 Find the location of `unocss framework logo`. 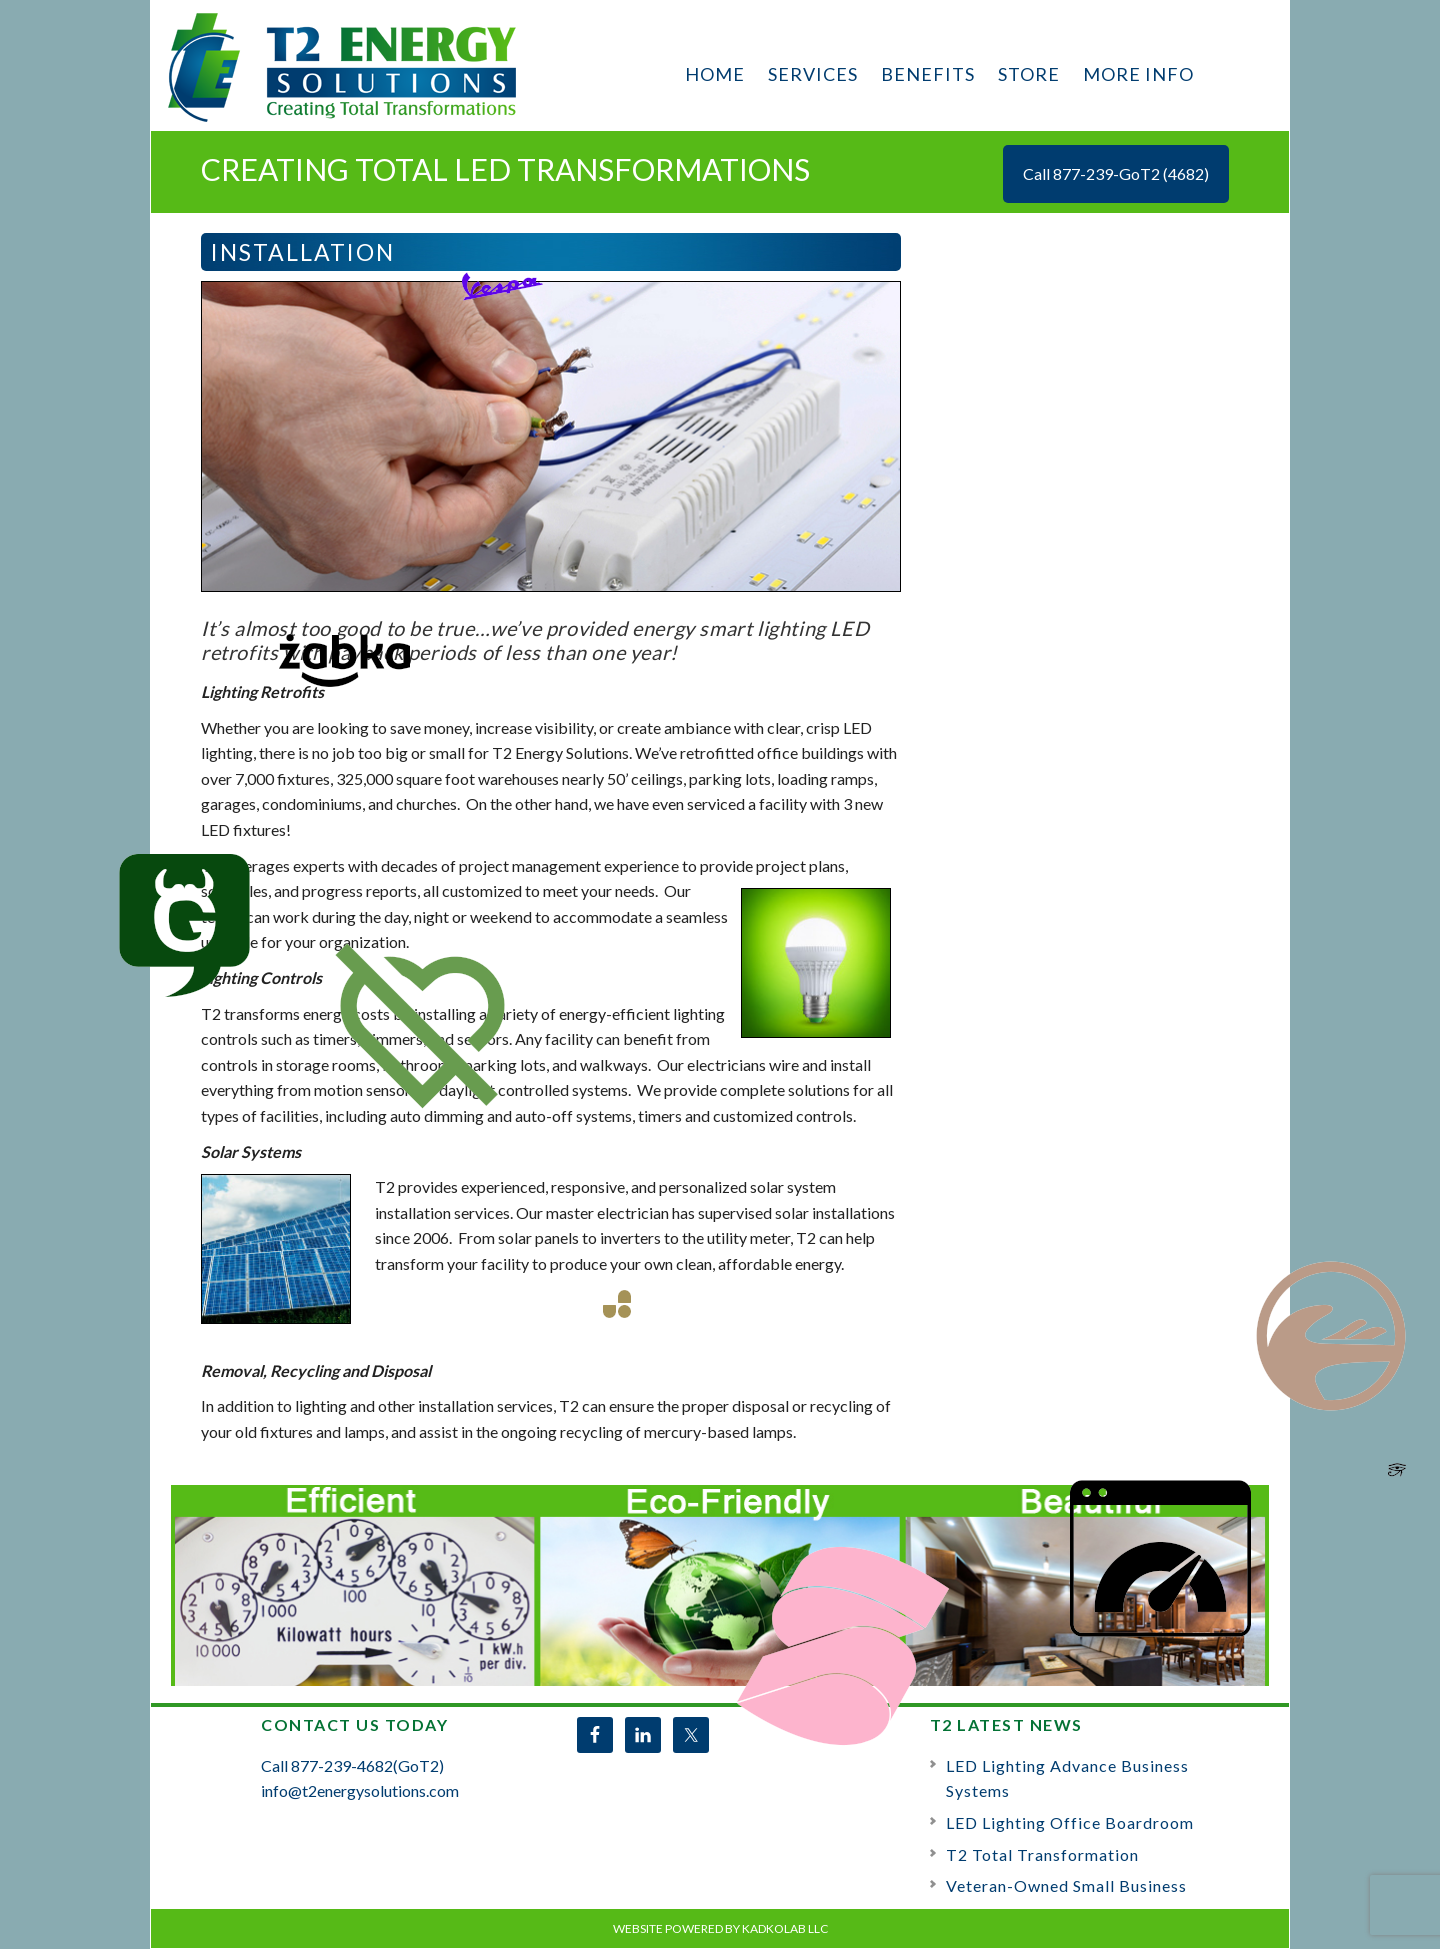

unocss framework logo is located at coordinates (617, 1304).